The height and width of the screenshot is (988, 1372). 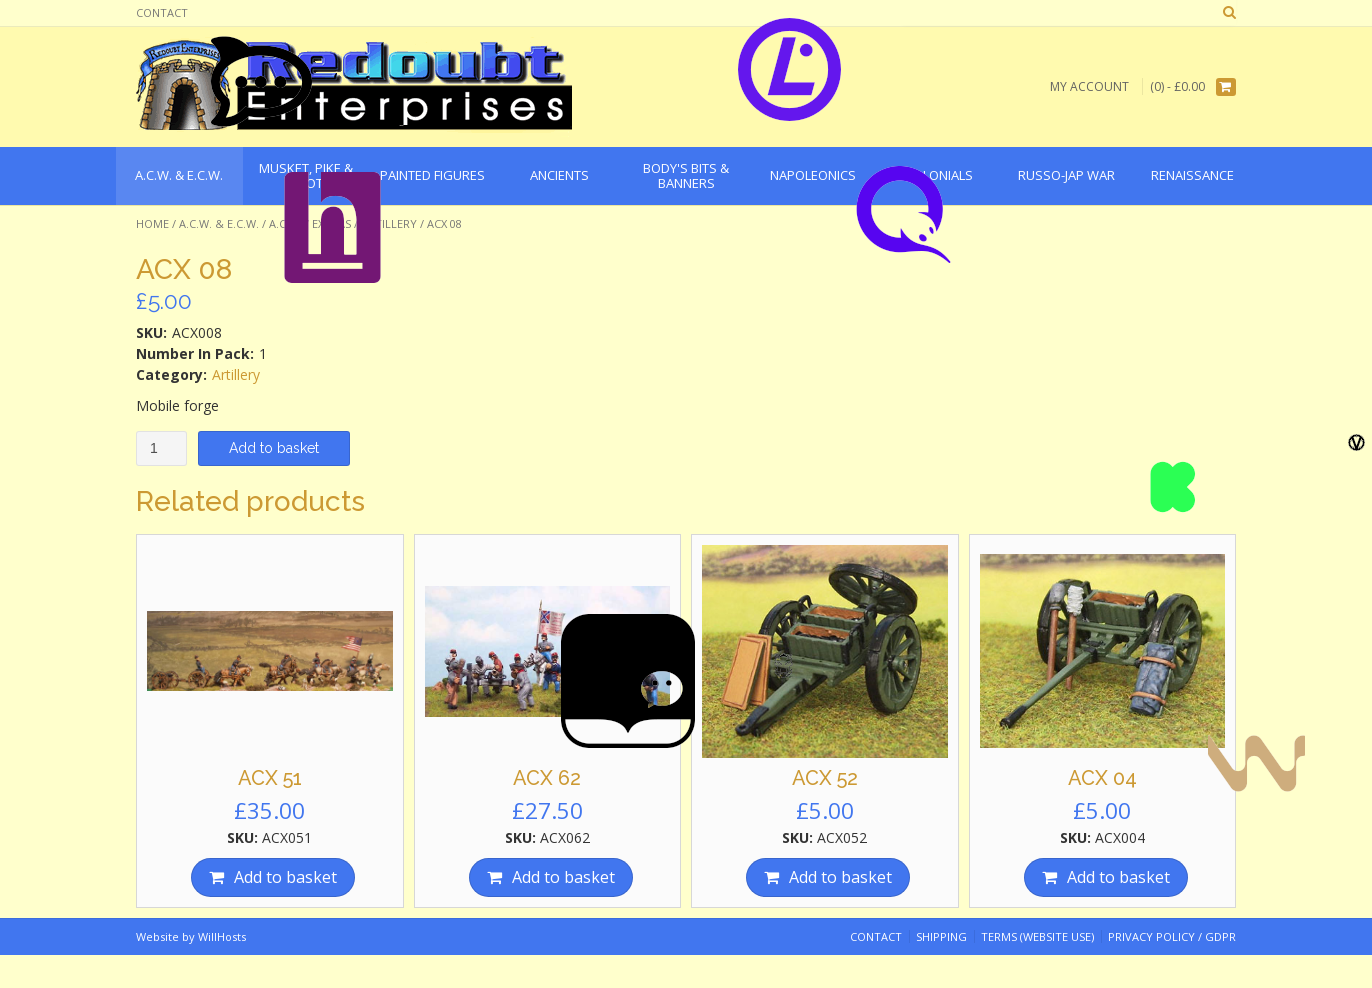 I want to click on linux professional institute logo, so click(x=789, y=69).